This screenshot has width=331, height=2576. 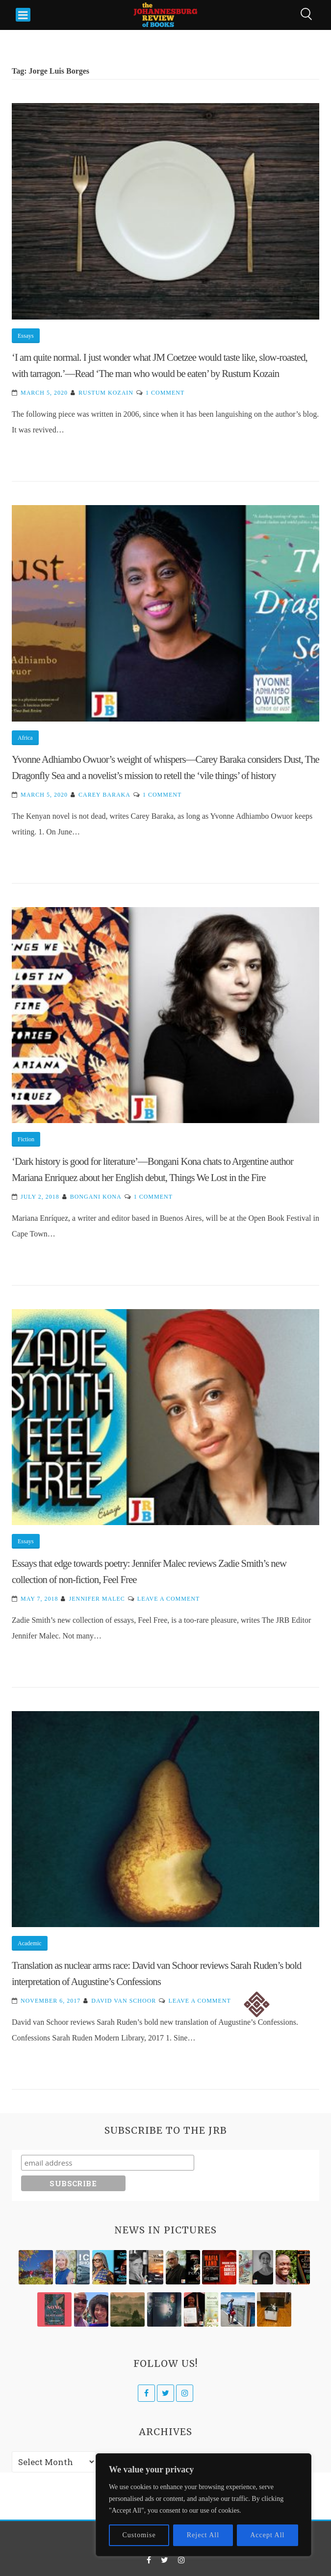 I want to click on access binance cryptocurrency exchange, so click(x=256, y=2004).